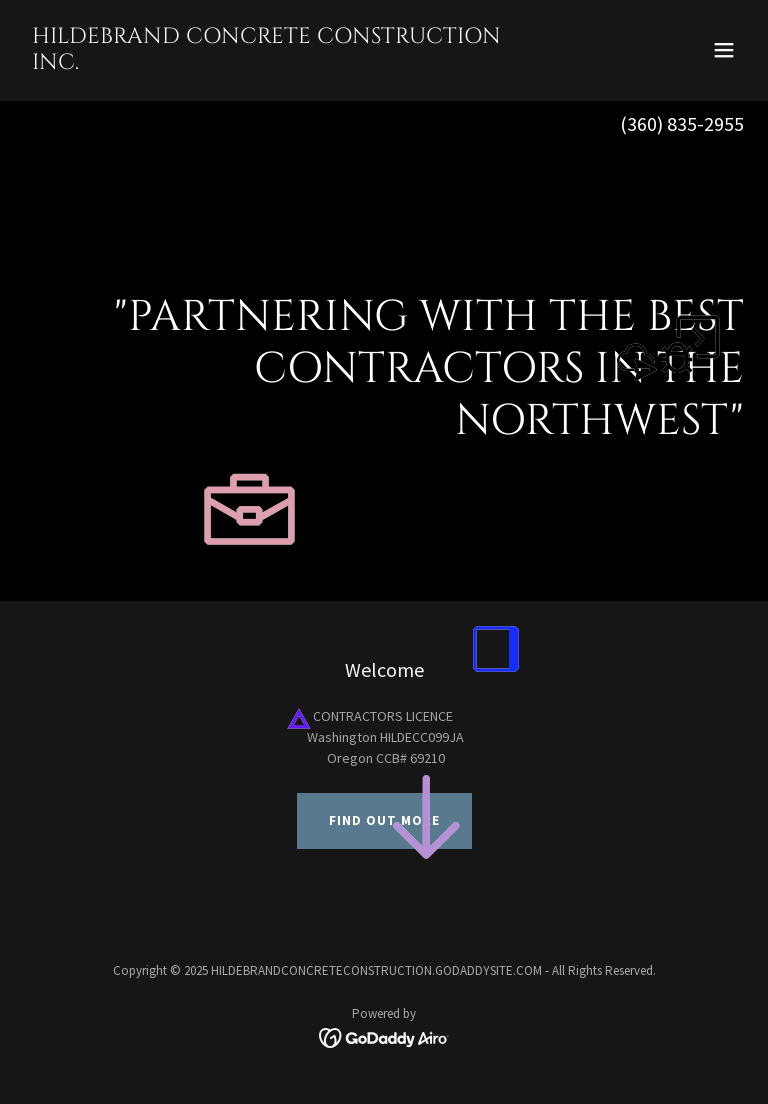 Image resolution: width=768 pixels, height=1104 pixels. What do you see at coordinates (637, 361) in the screenshot?
I see `send to remote agent or cloud service` at bounding box center [637, 361].